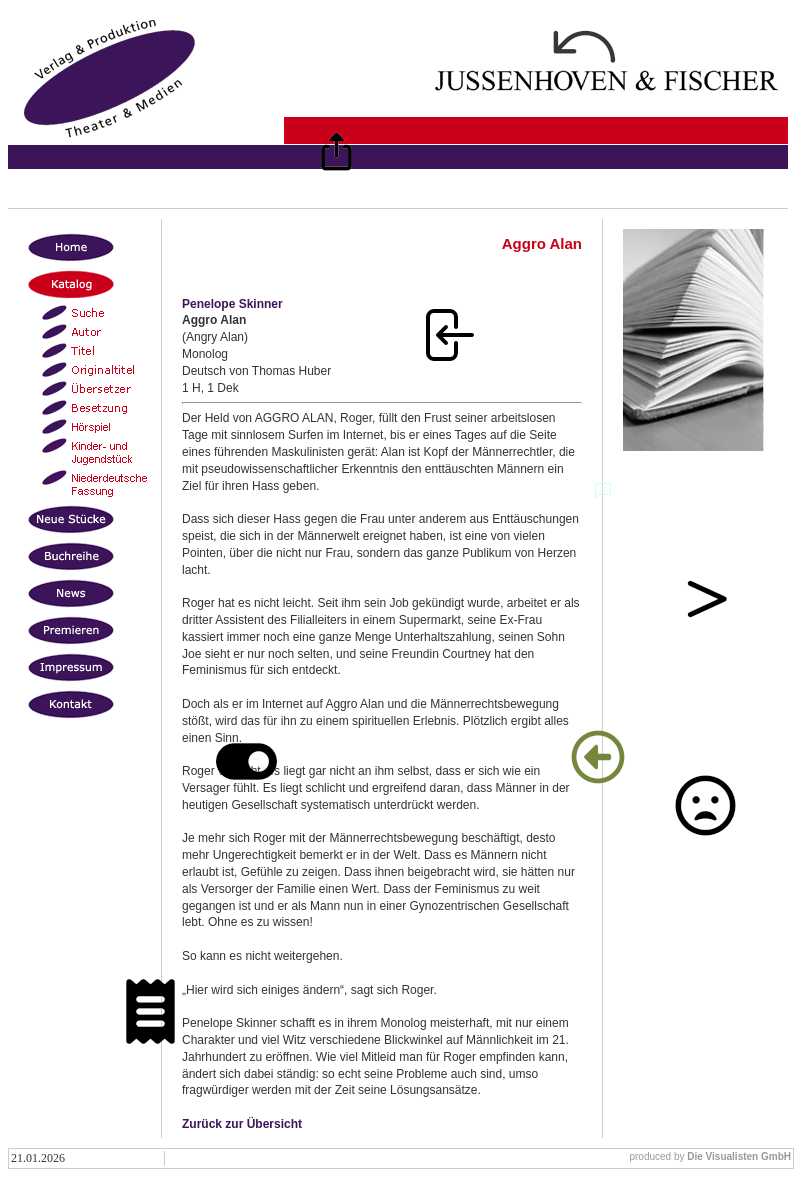  What do you see at coordinates (585, 44) in the screenshot?
I see `undo the last action` at bounding box center [585, 44].